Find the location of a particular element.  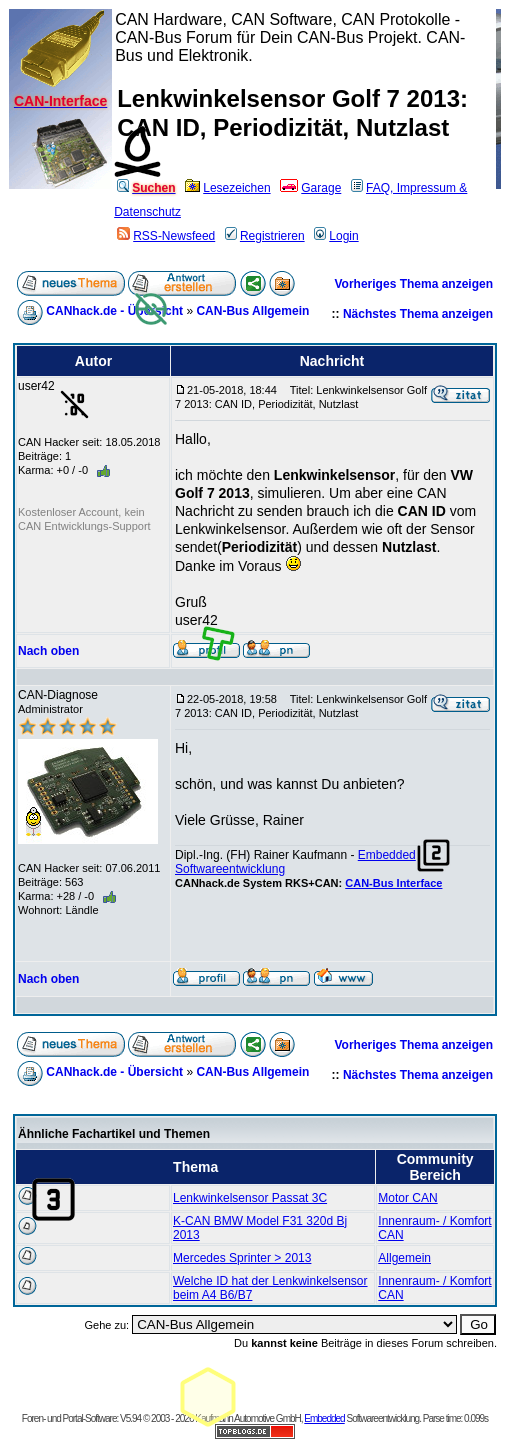

disable pokémon go integration is located at coordinates (151, 309).